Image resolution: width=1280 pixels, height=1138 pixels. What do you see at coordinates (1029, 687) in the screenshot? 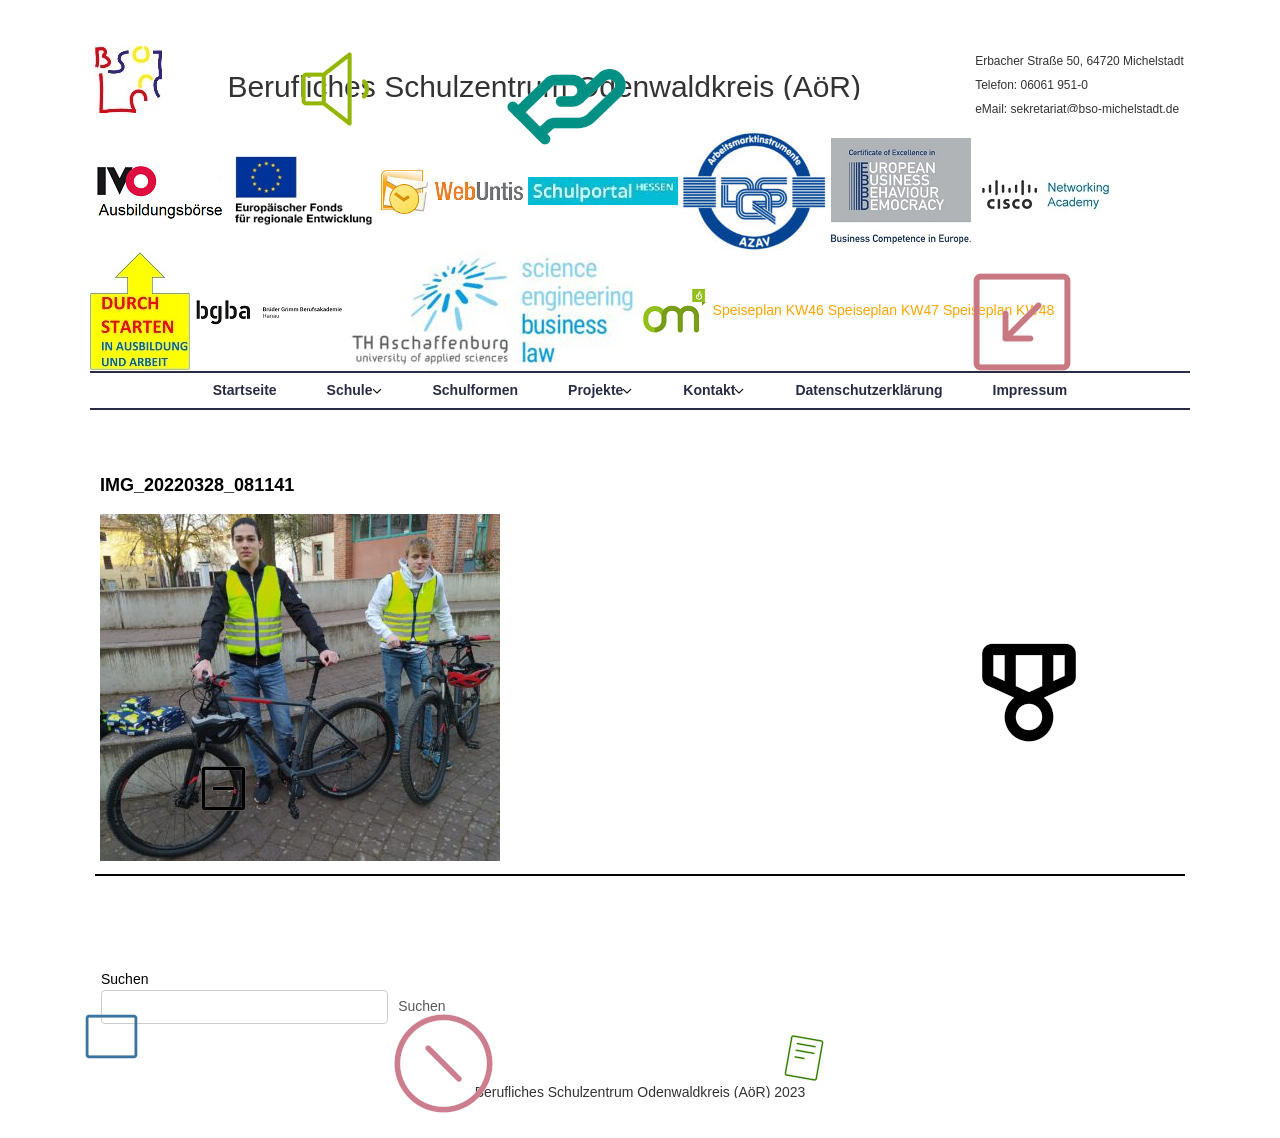
I see `view achievements or awards` at bounding box center [1029, 687].